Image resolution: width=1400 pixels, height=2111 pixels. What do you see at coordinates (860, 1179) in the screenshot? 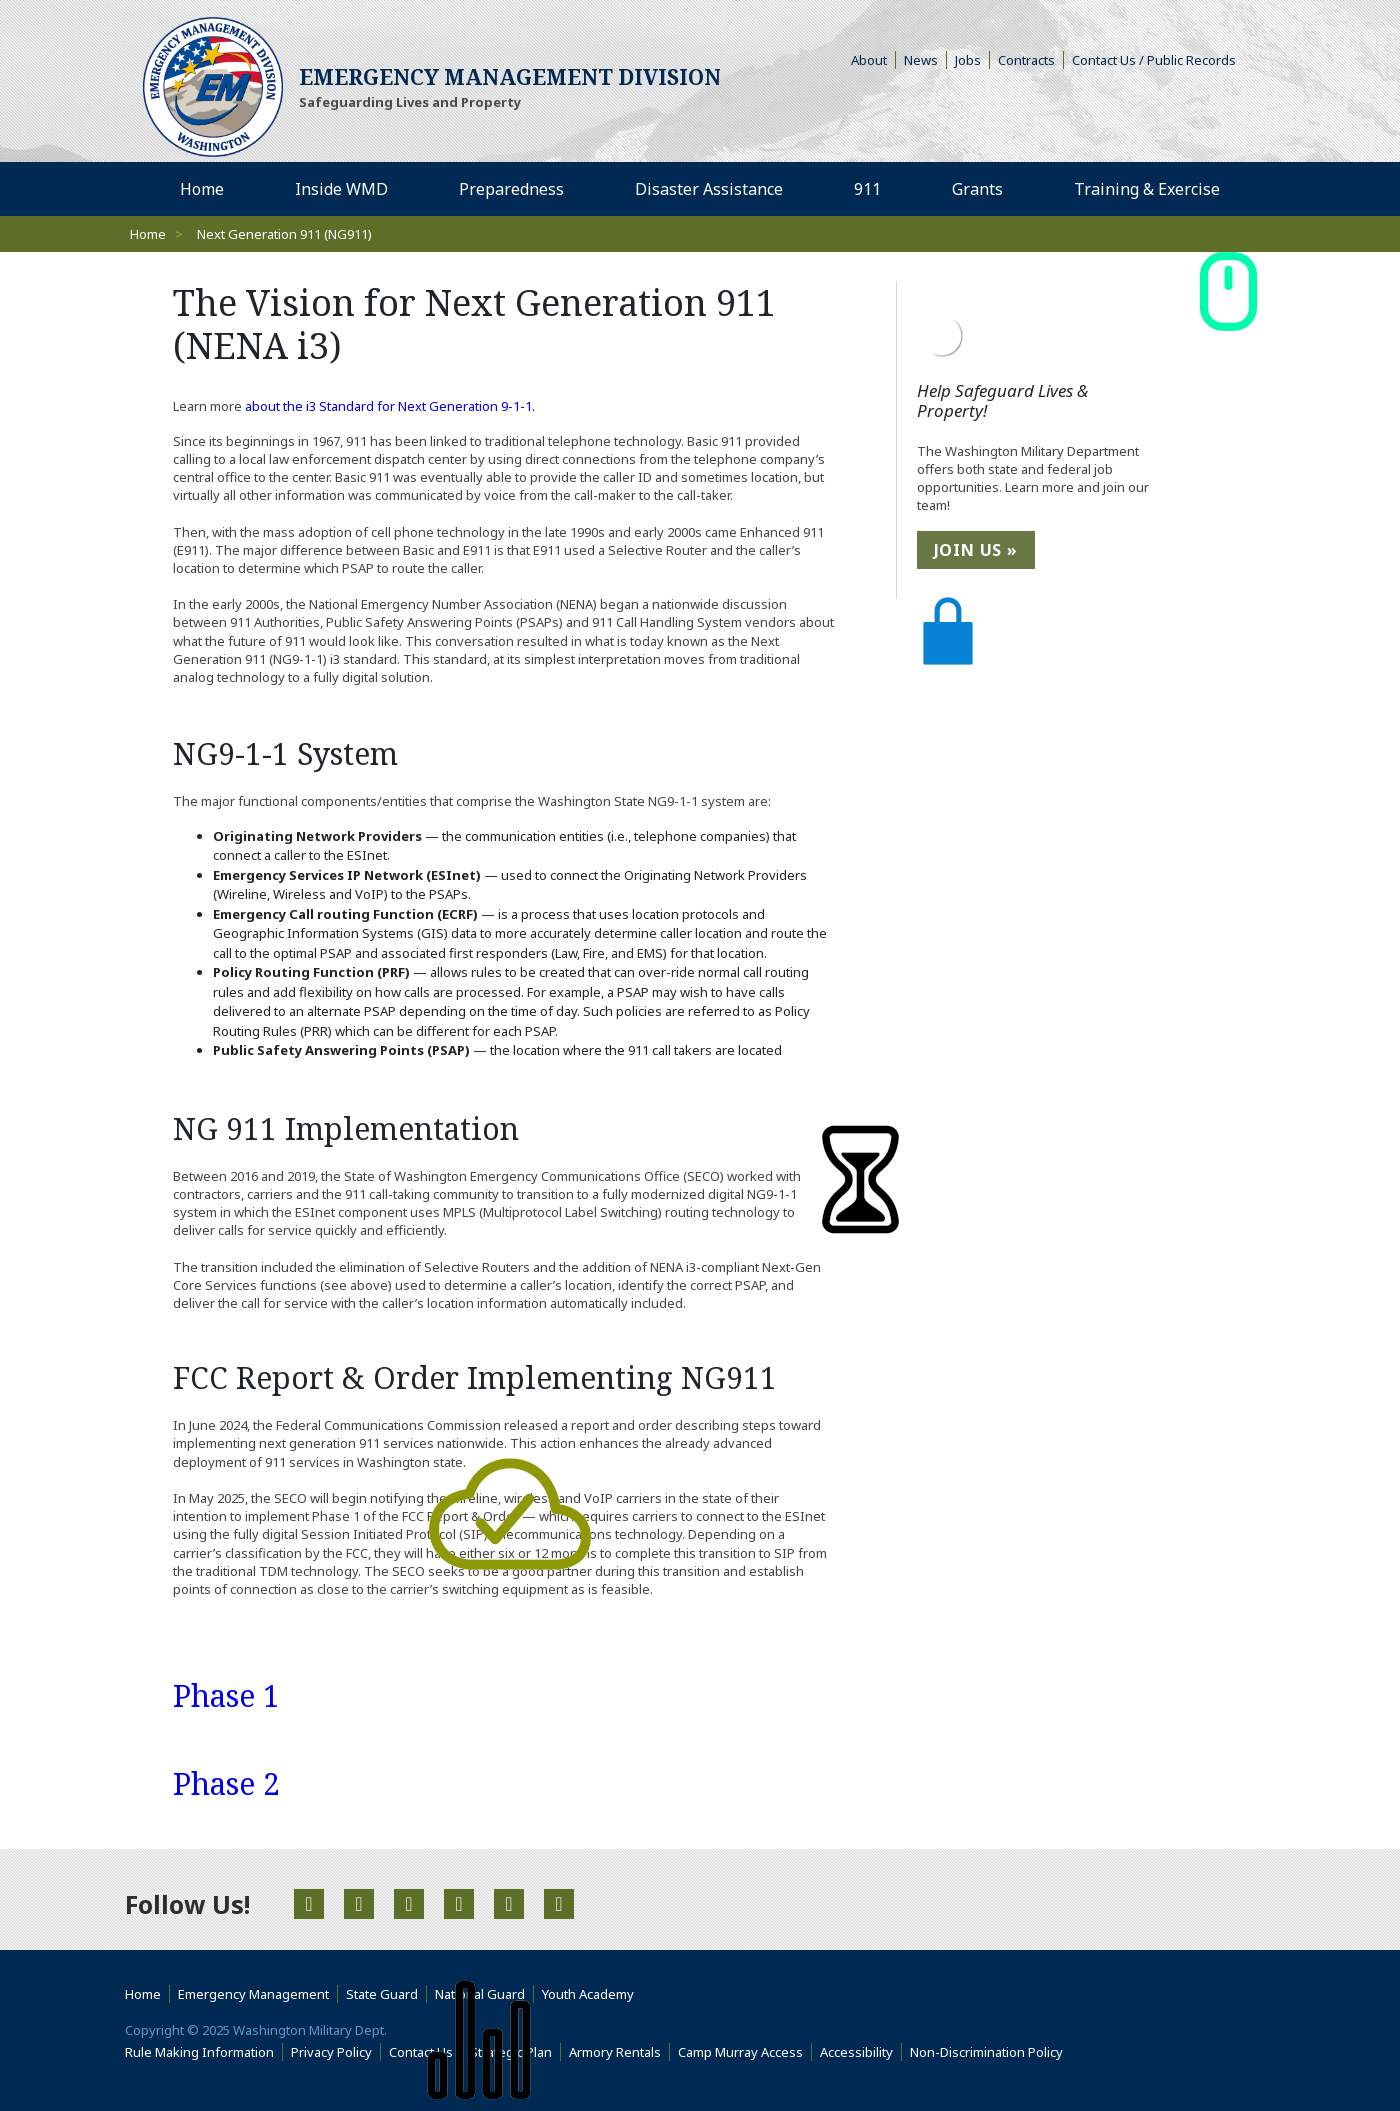
I see `indicates loading or processing in progress` at bounding box center [860, 1179].